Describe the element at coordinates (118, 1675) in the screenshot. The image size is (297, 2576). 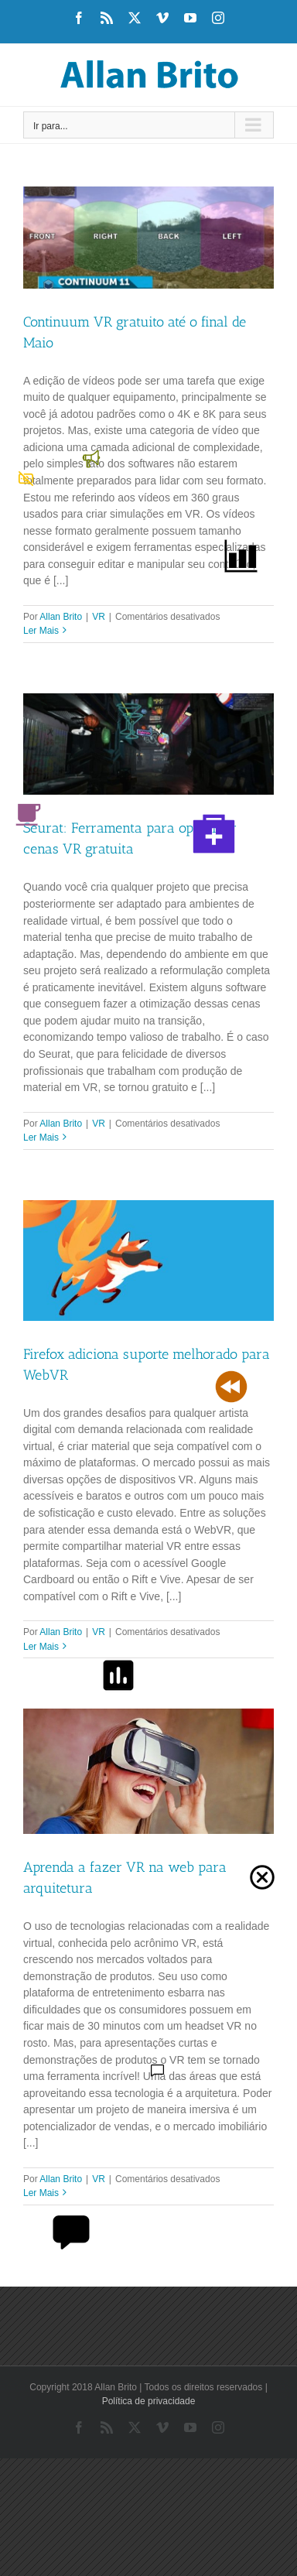
I see `view poll results` at that location.